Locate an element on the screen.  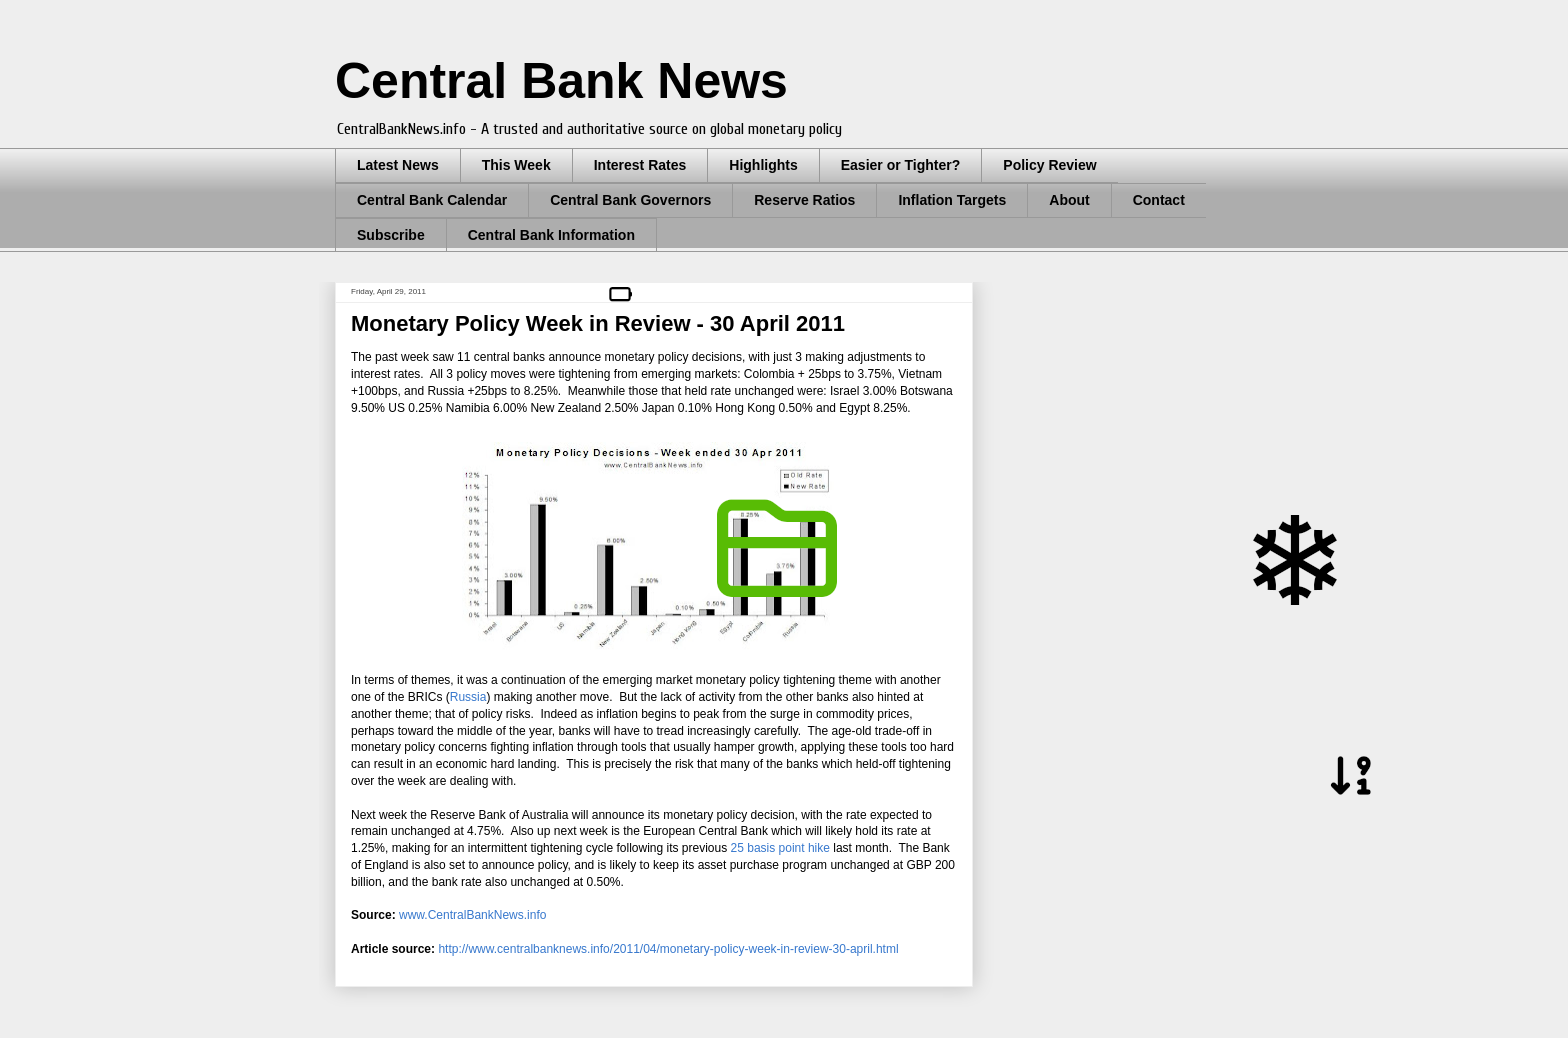
indicates cold or winter weather conditions is located at coordinates (1295, 560).